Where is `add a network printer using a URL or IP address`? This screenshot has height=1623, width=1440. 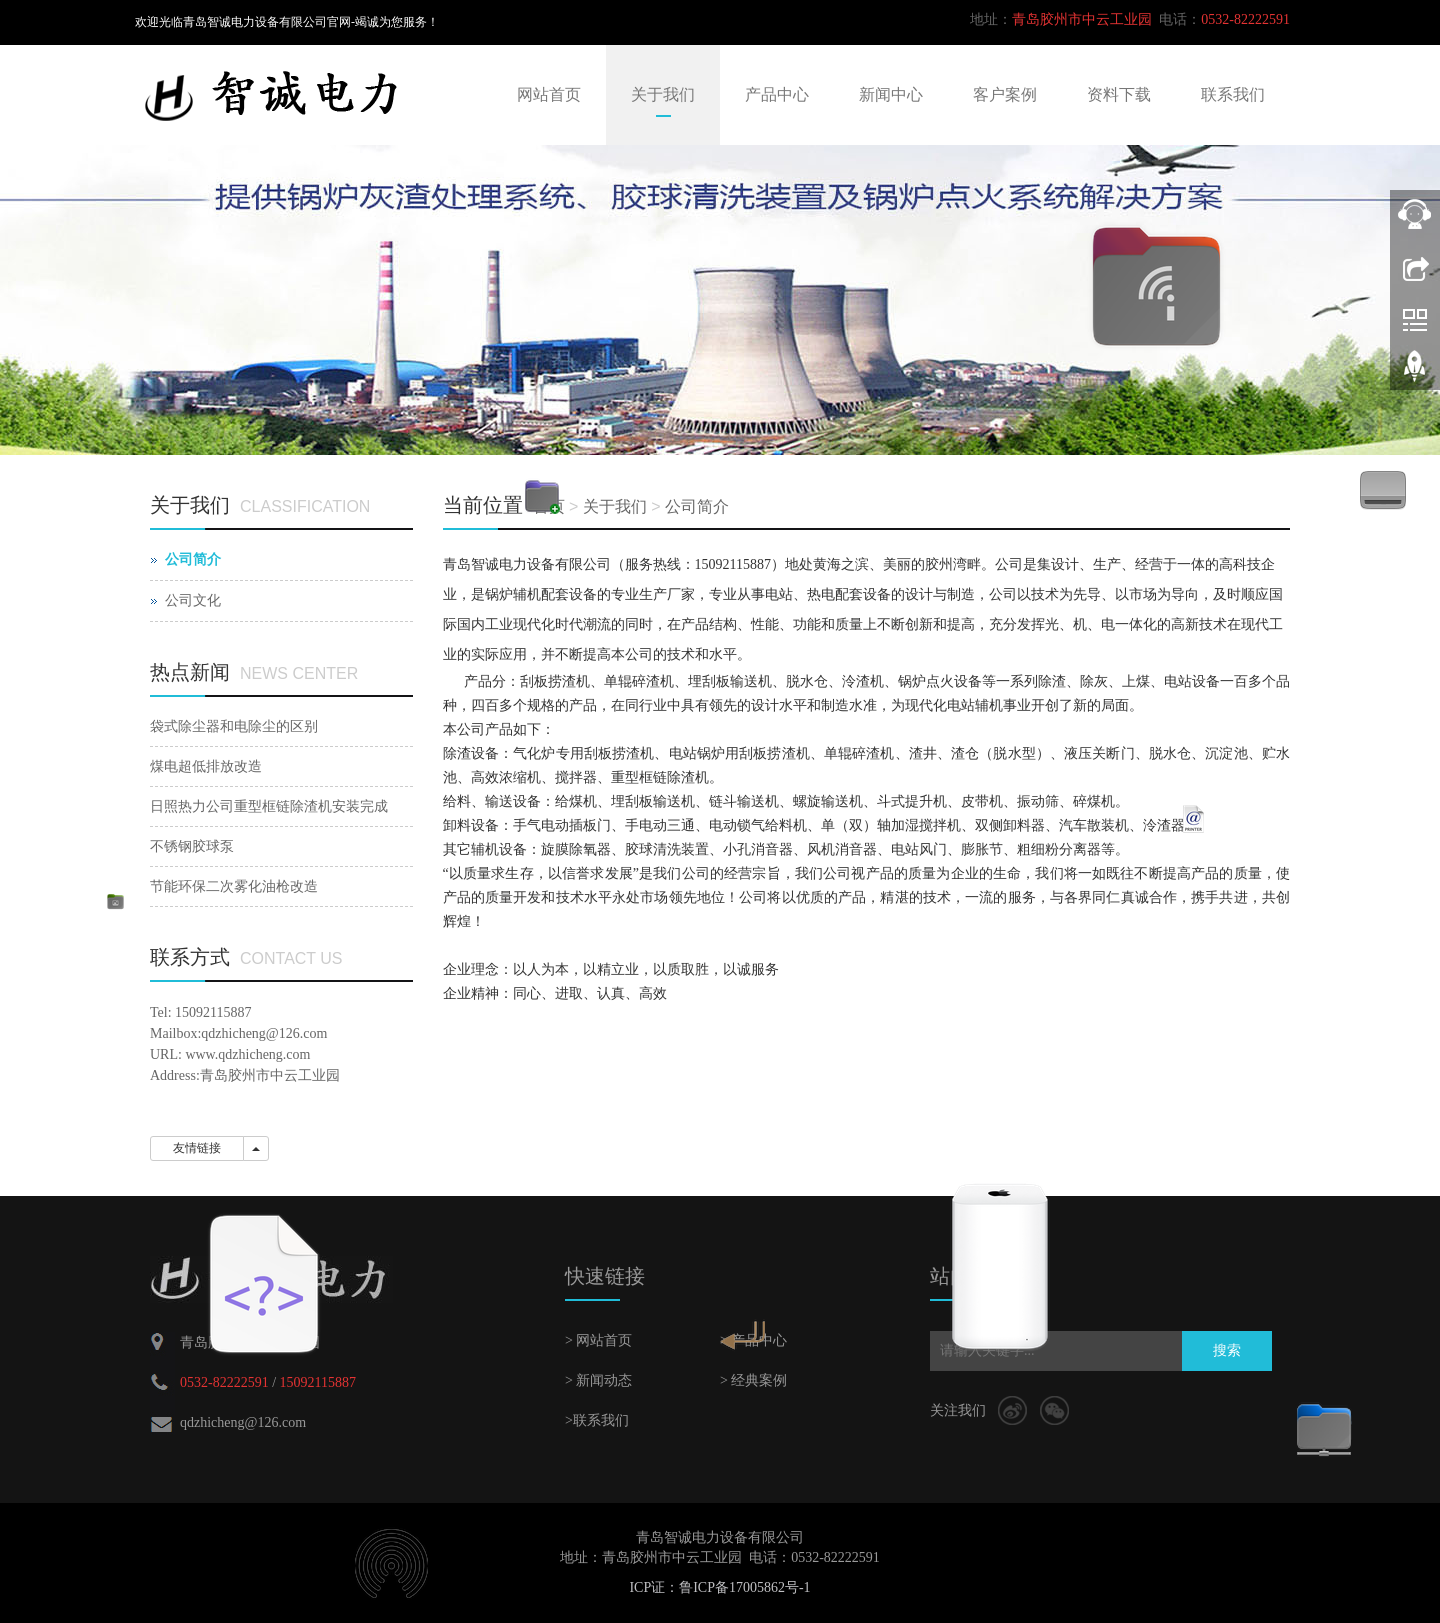
add a network printer using a URL or IP address is located at coordinates (1193, 819).